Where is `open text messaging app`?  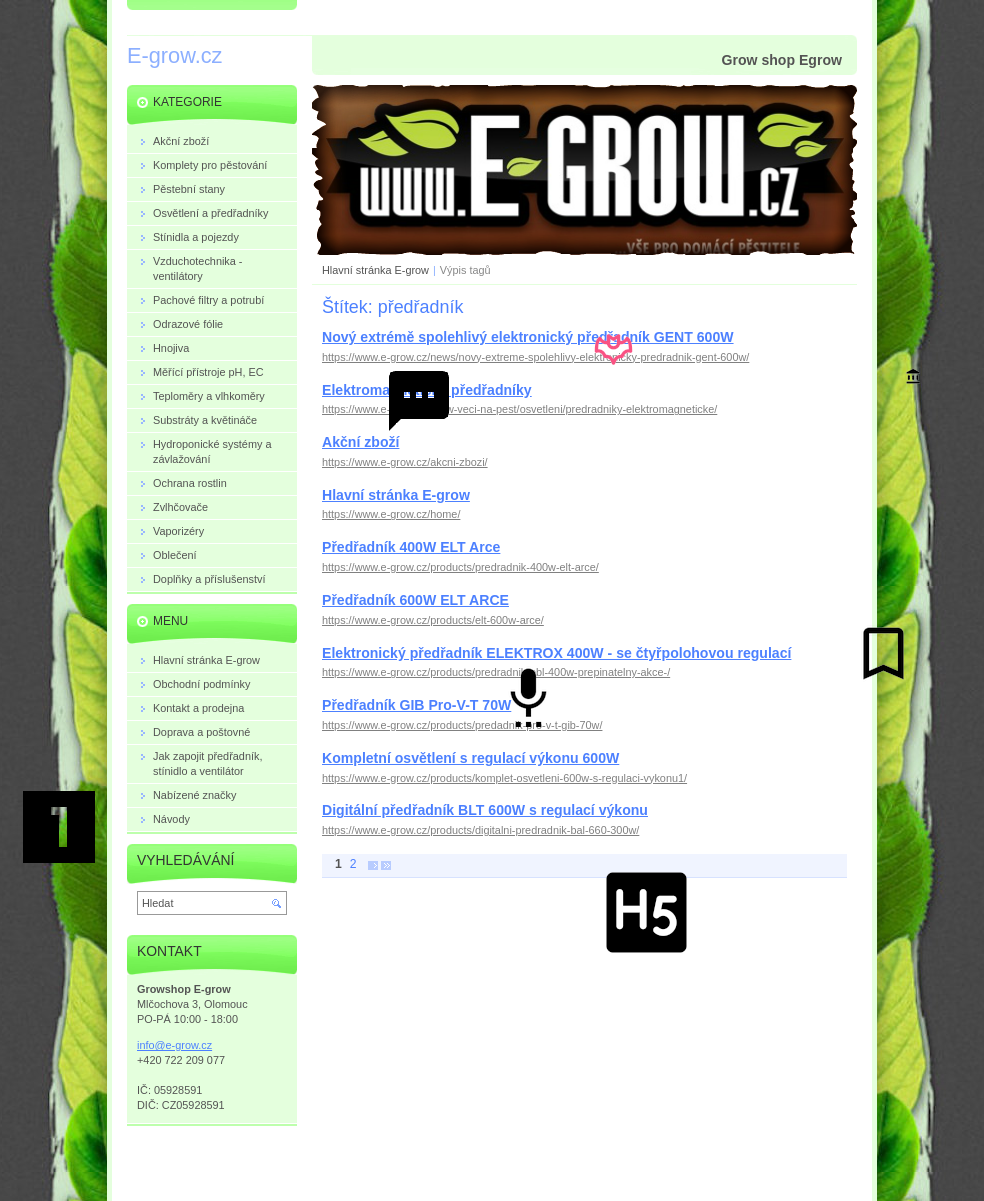 open text messaging app is located at coordinates (419, 401).